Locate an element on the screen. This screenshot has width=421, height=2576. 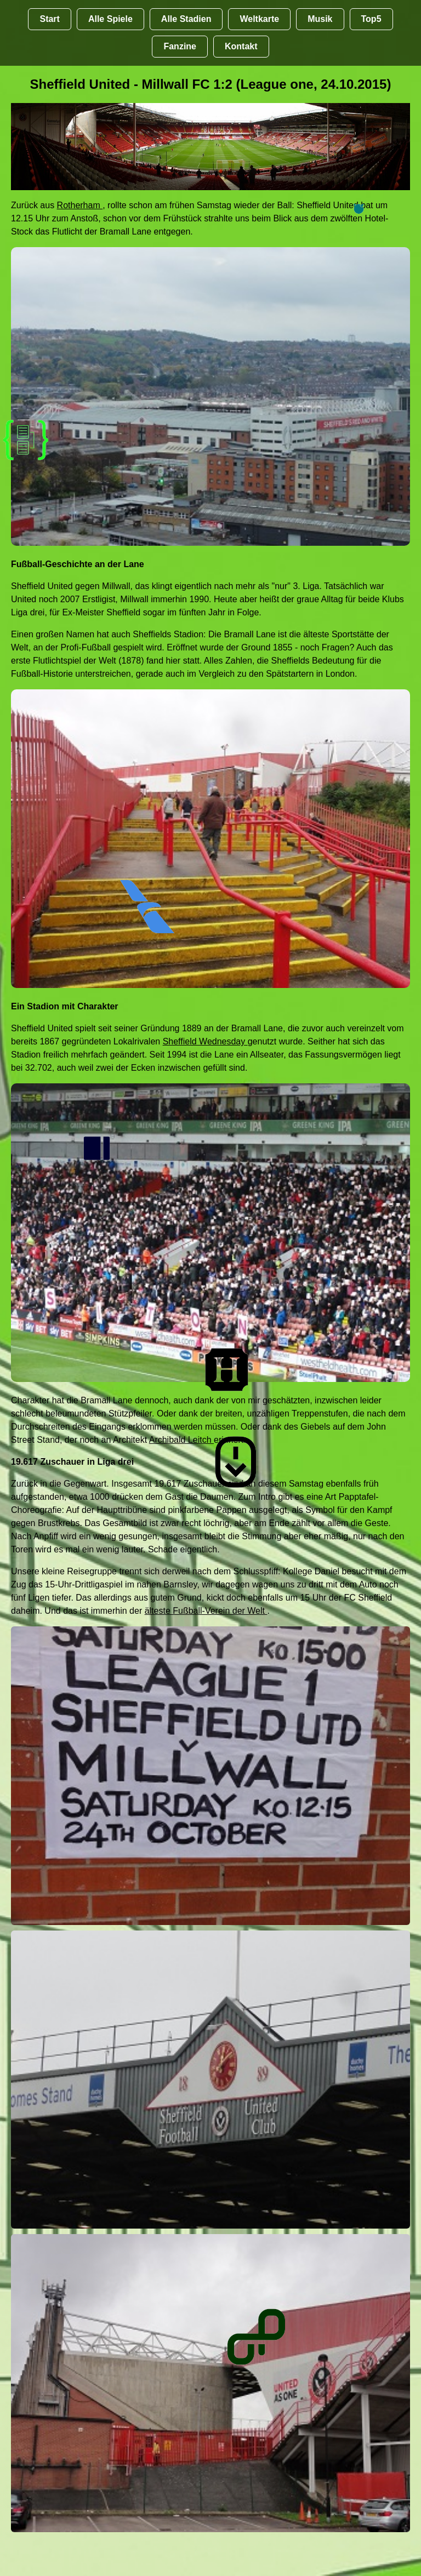
scroll to bottom of page is located at coordinates (236, 1462).